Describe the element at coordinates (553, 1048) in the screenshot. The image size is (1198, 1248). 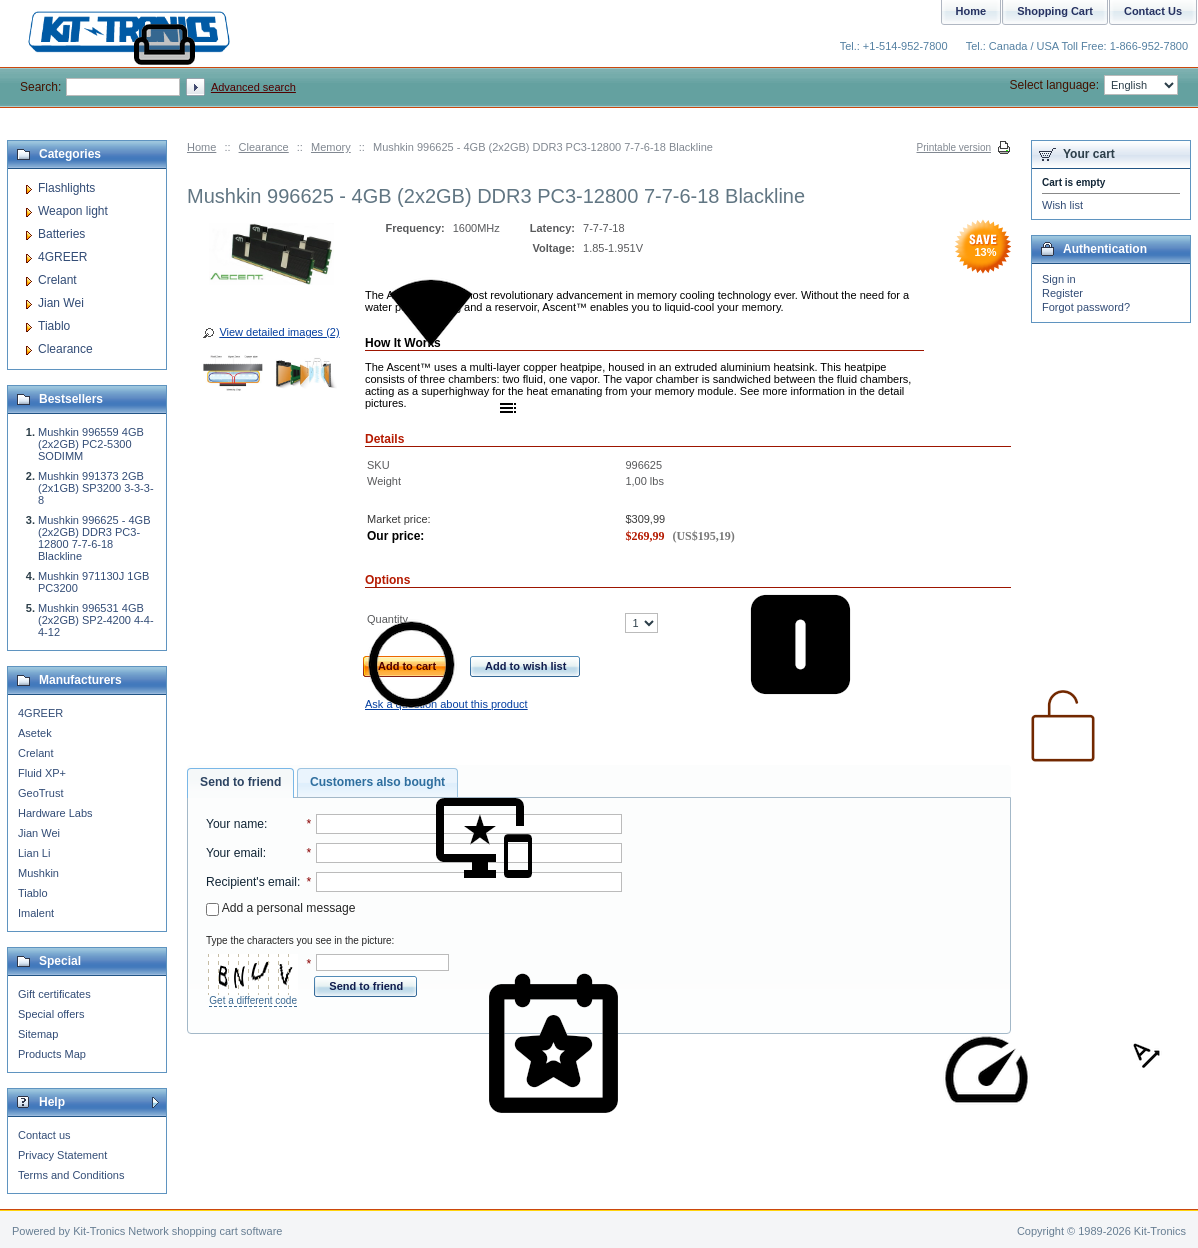
I see `view favorite or starred events` at that location.